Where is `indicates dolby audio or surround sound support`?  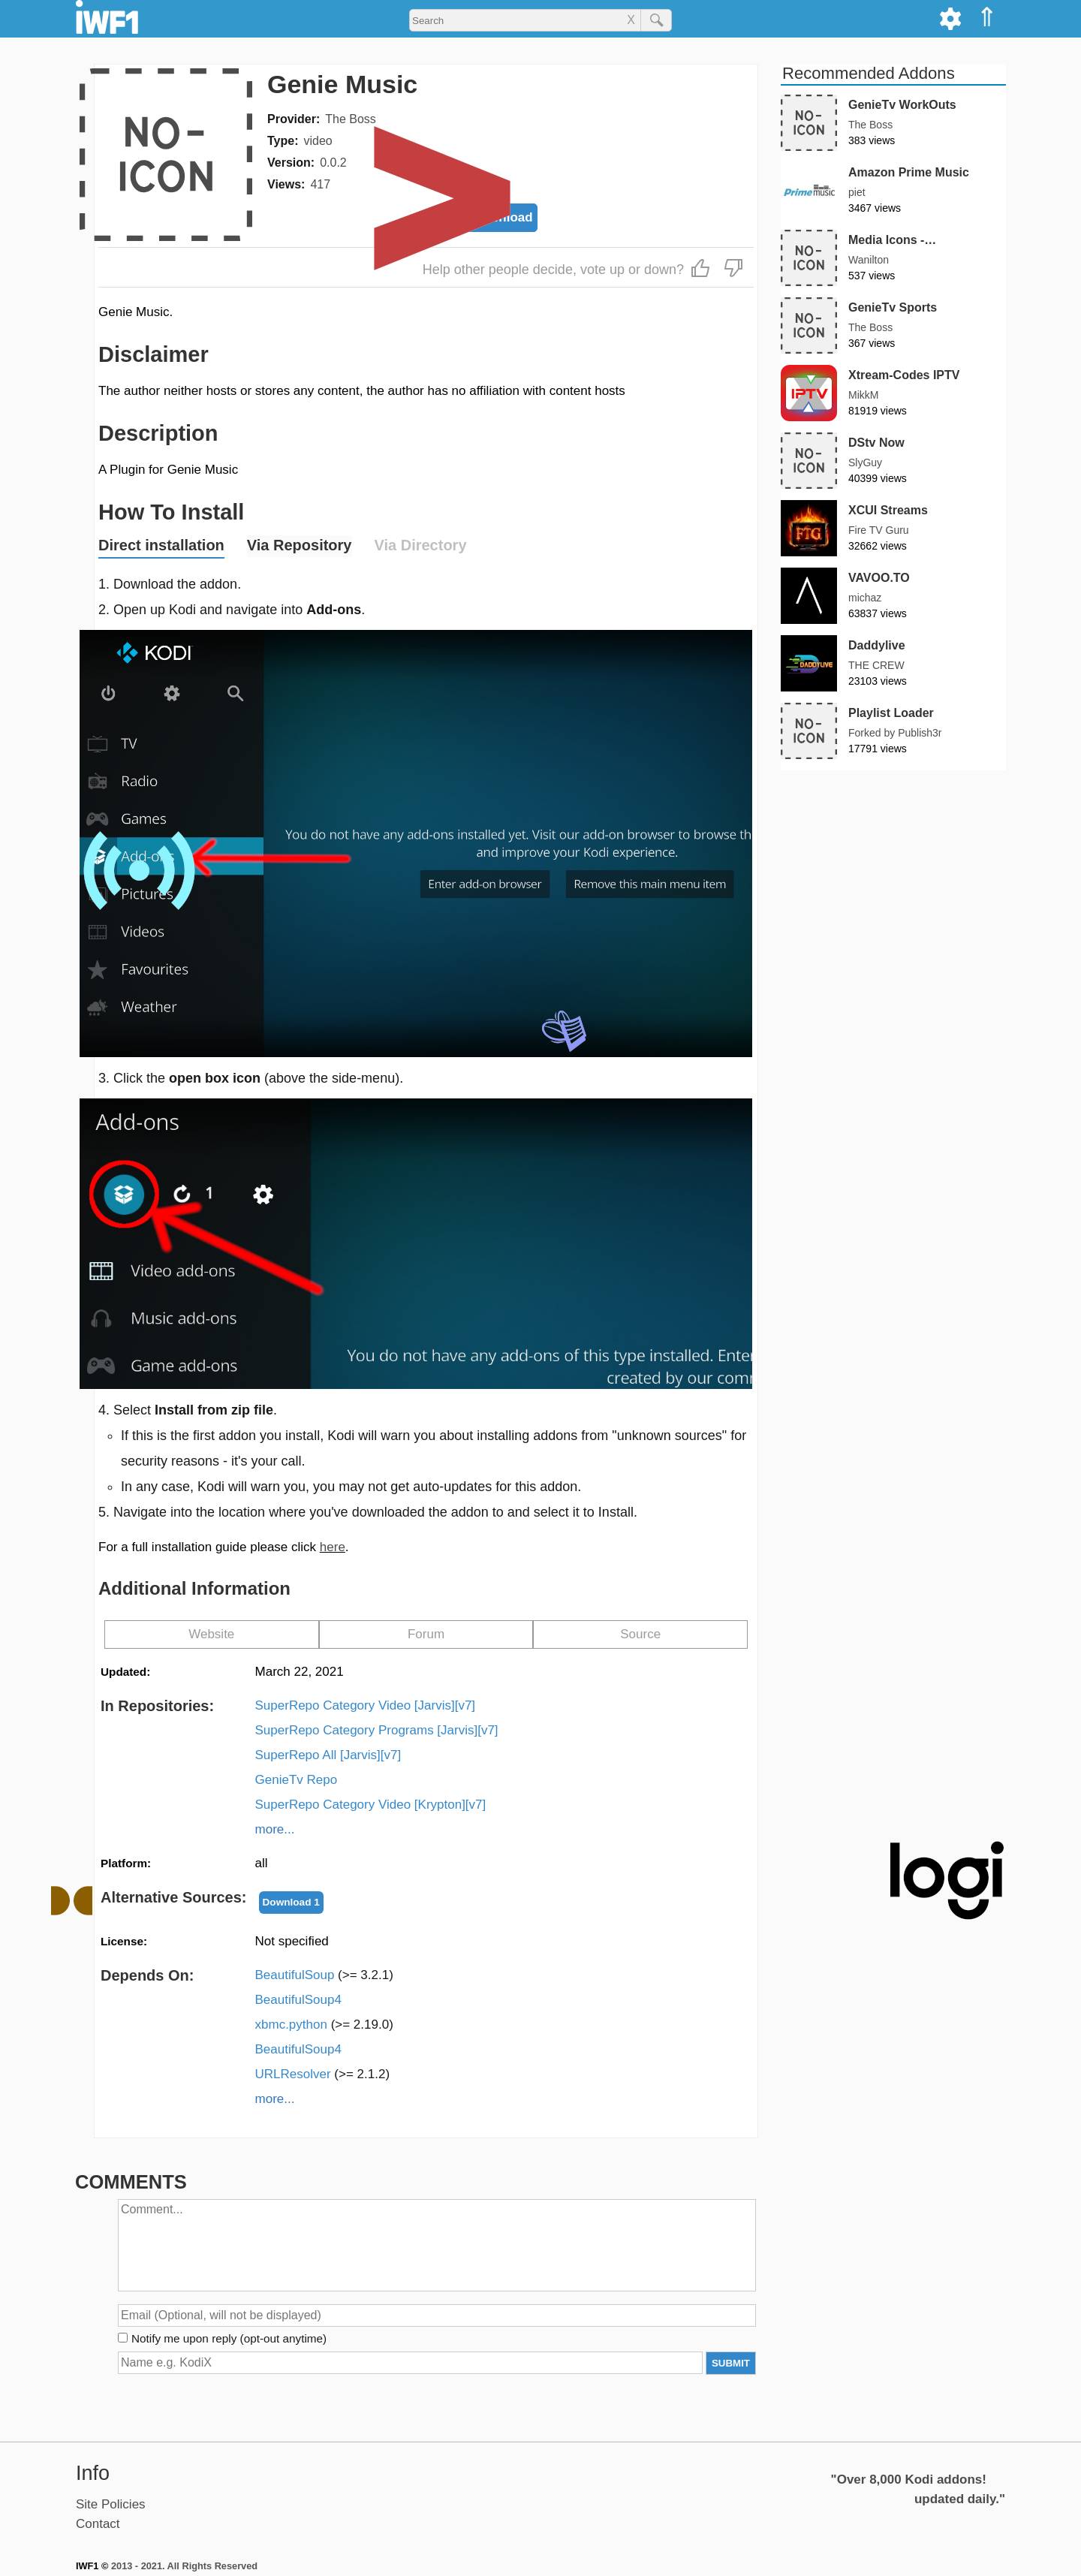 indicates dolby audio or surround sound support is located at coordinates (71, 1900).